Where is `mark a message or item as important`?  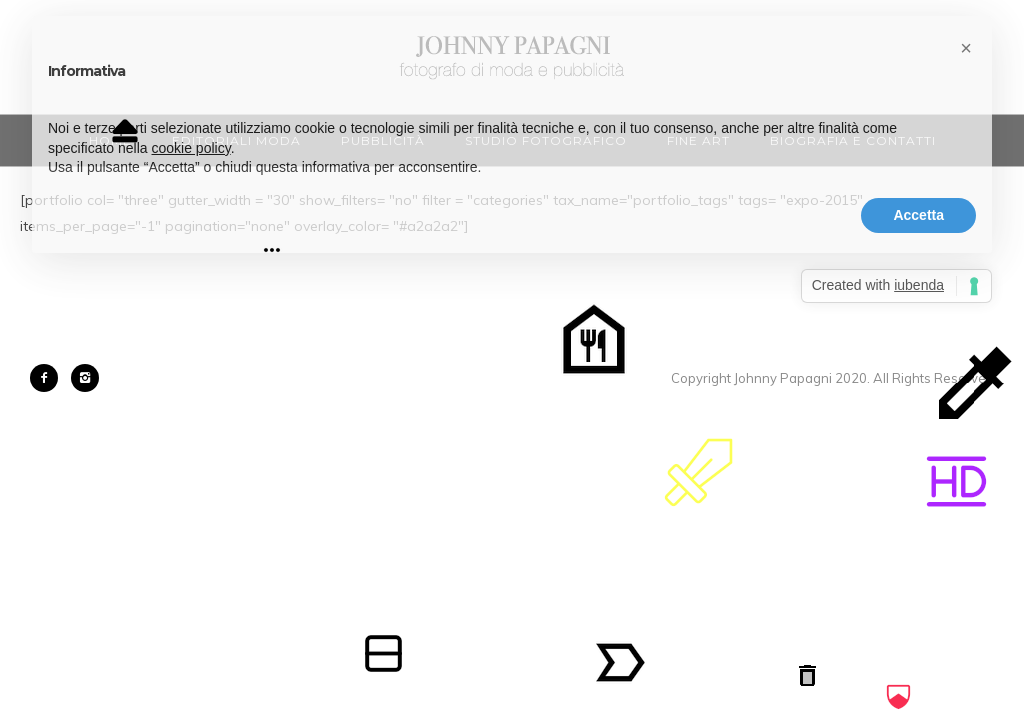
mark a message or item as important is located at coordinates (620, 662).